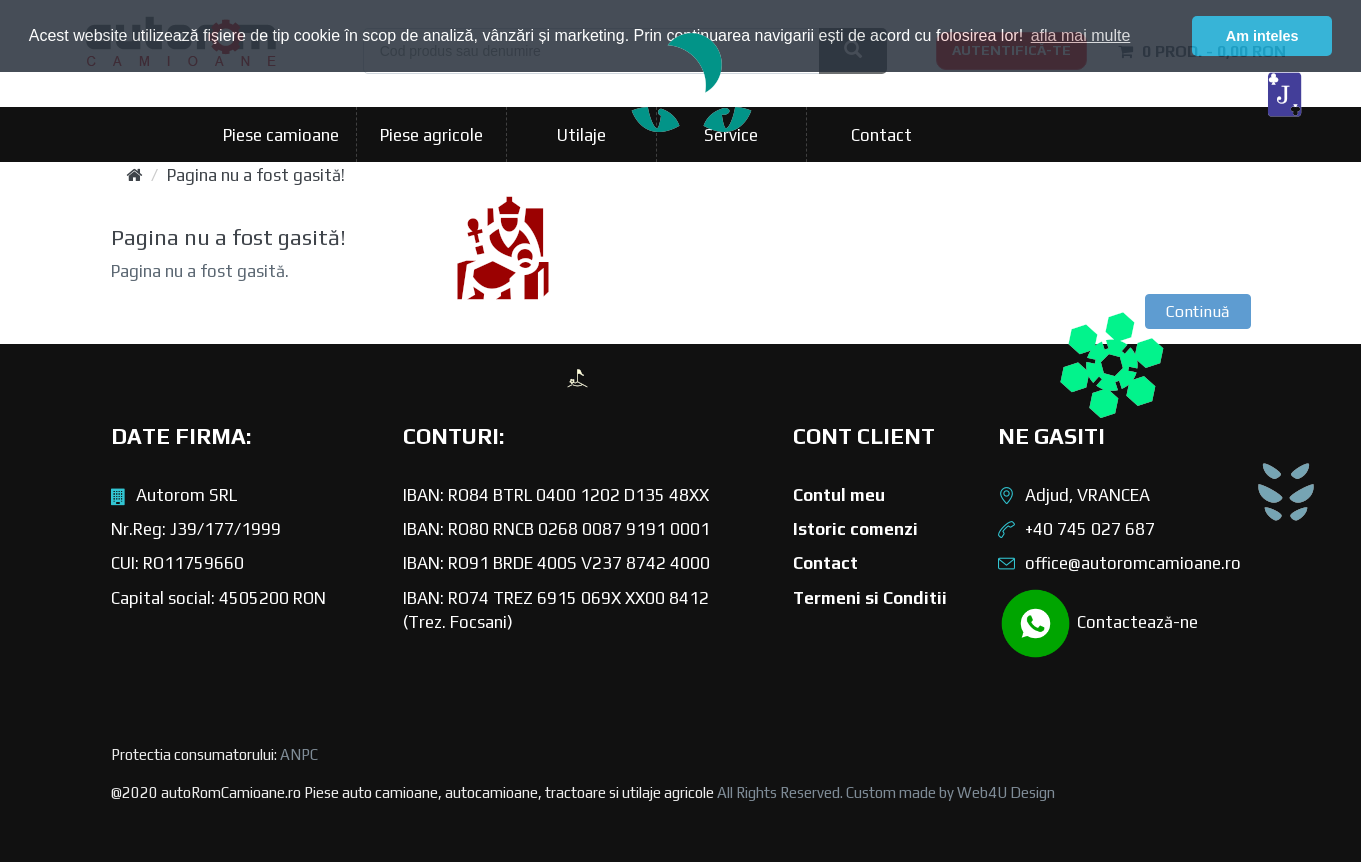 The image size is (1361, 862). I want to click on the emperor tarot card, so click(503, 248).